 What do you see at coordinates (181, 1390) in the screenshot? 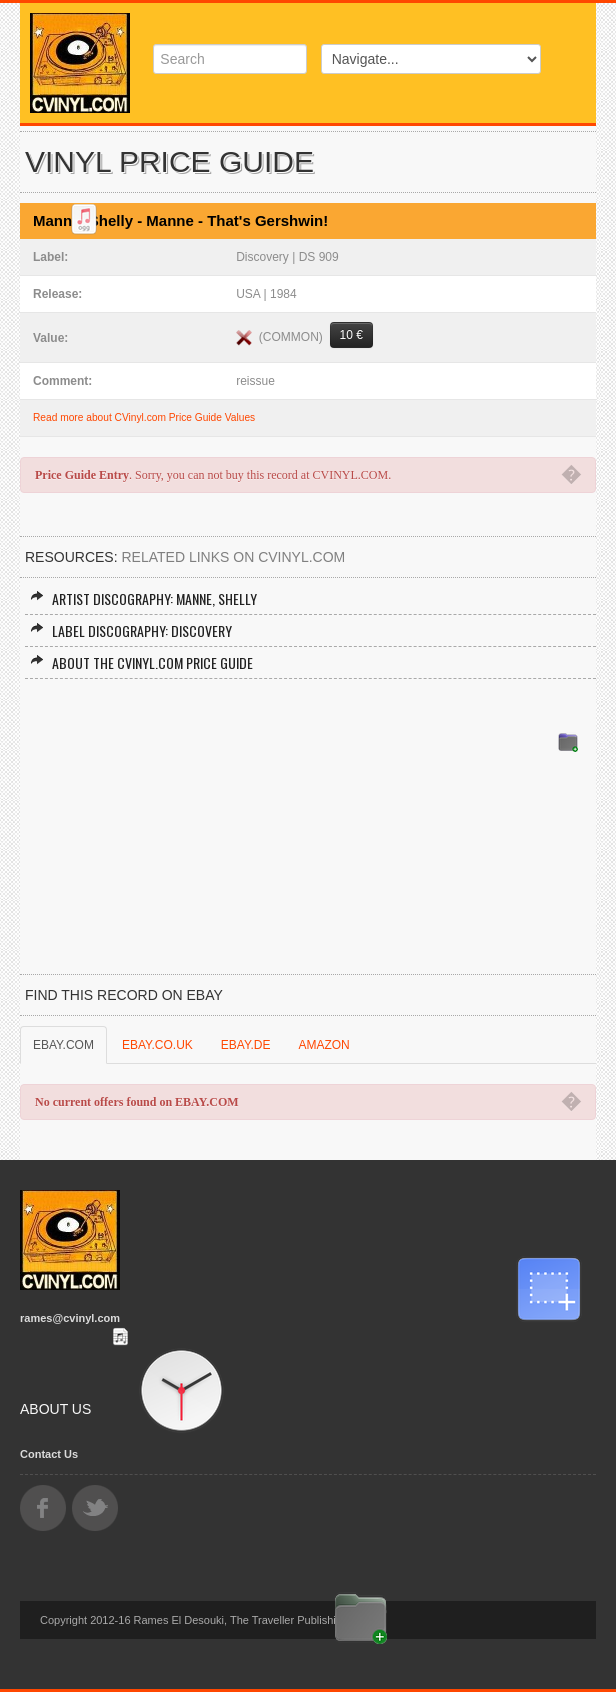
I see `access date and time settings` at bounding box center [181, 1390].